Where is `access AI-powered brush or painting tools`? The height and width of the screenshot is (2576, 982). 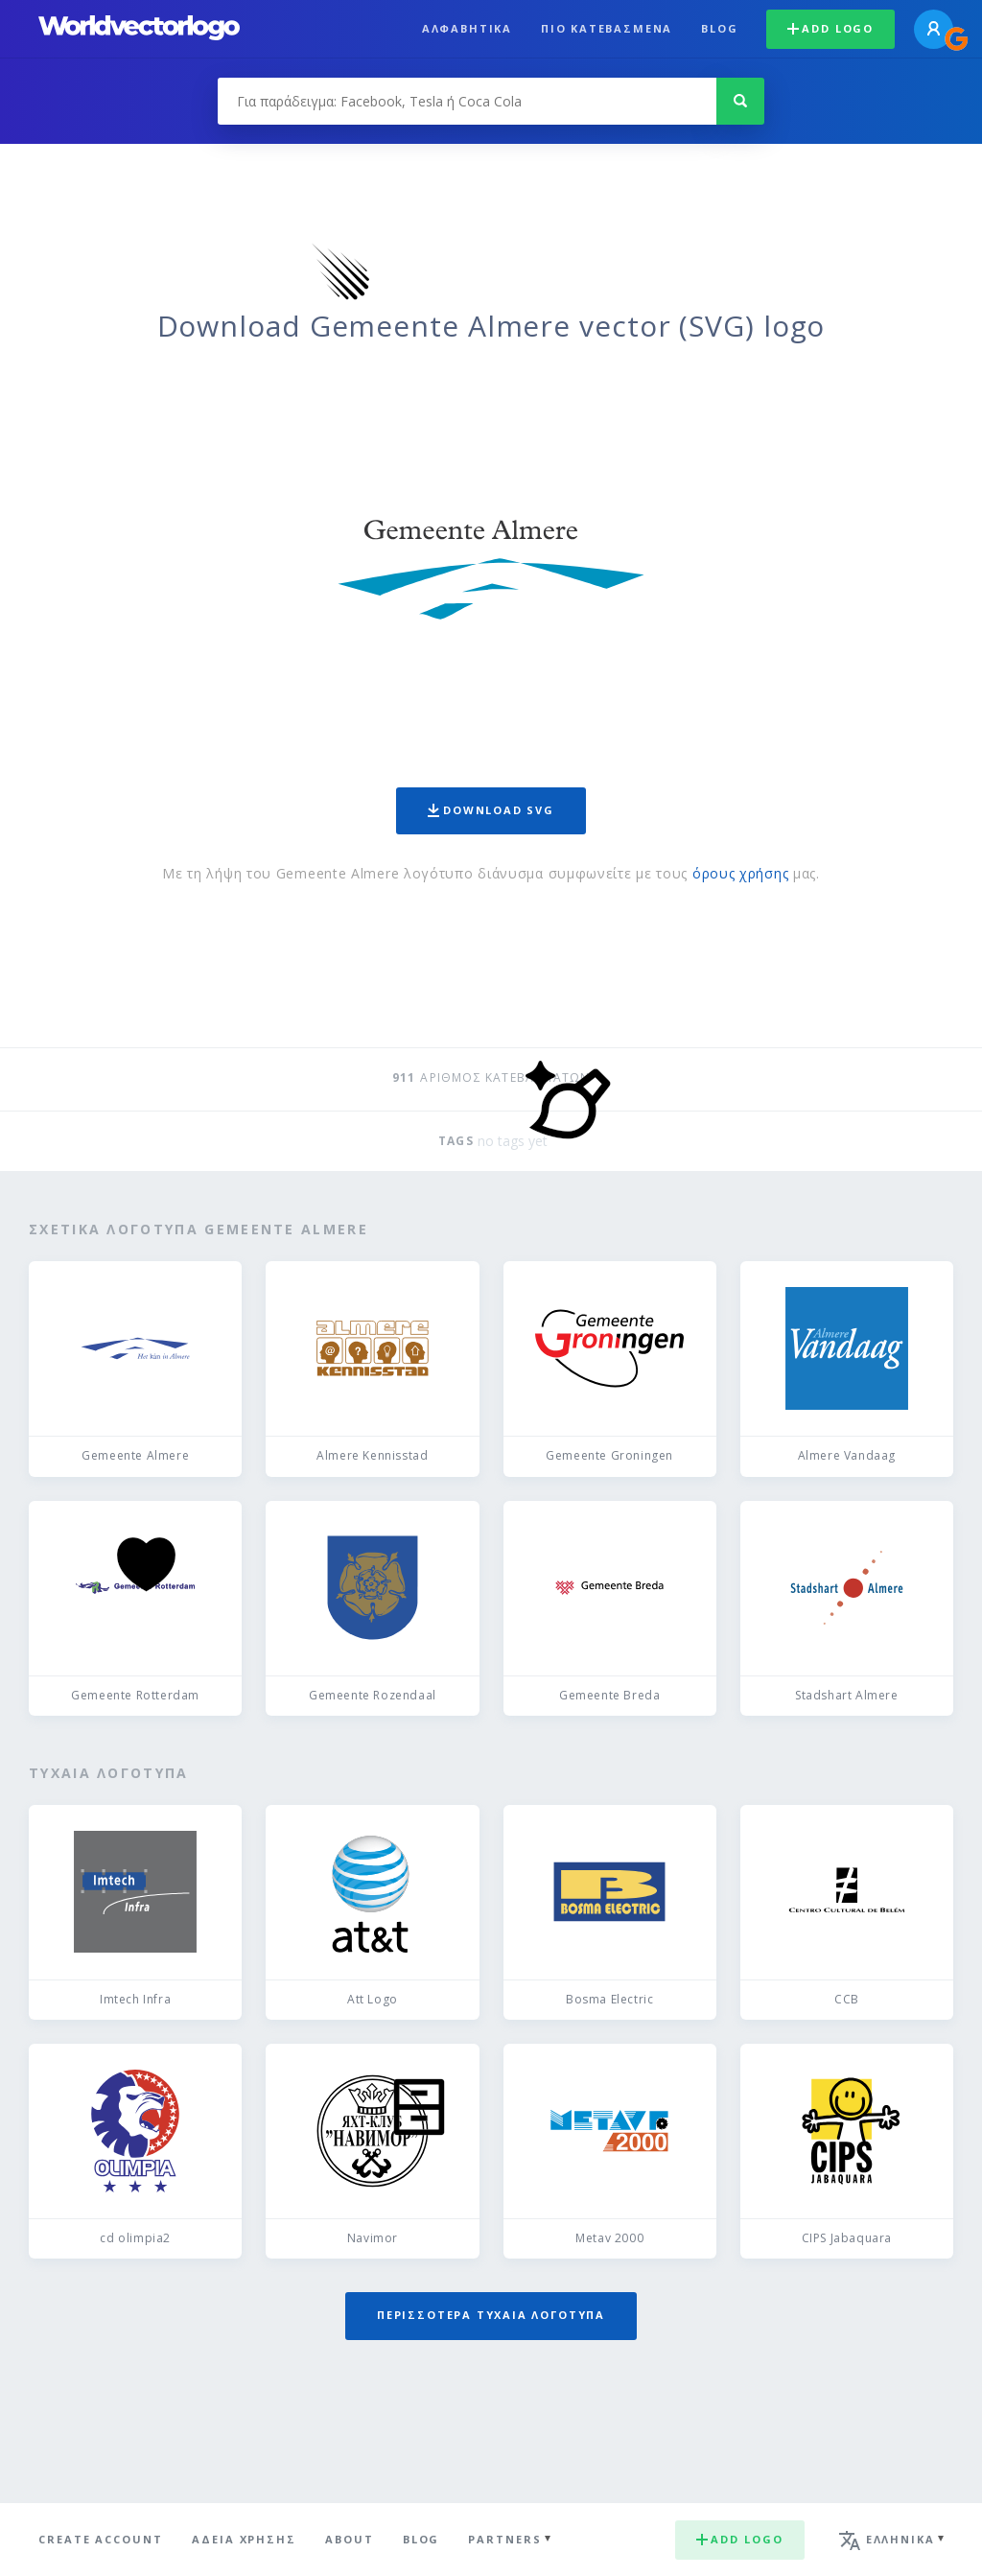 access AI-powered brush or painting tools is located at coordinates (570, 1105).